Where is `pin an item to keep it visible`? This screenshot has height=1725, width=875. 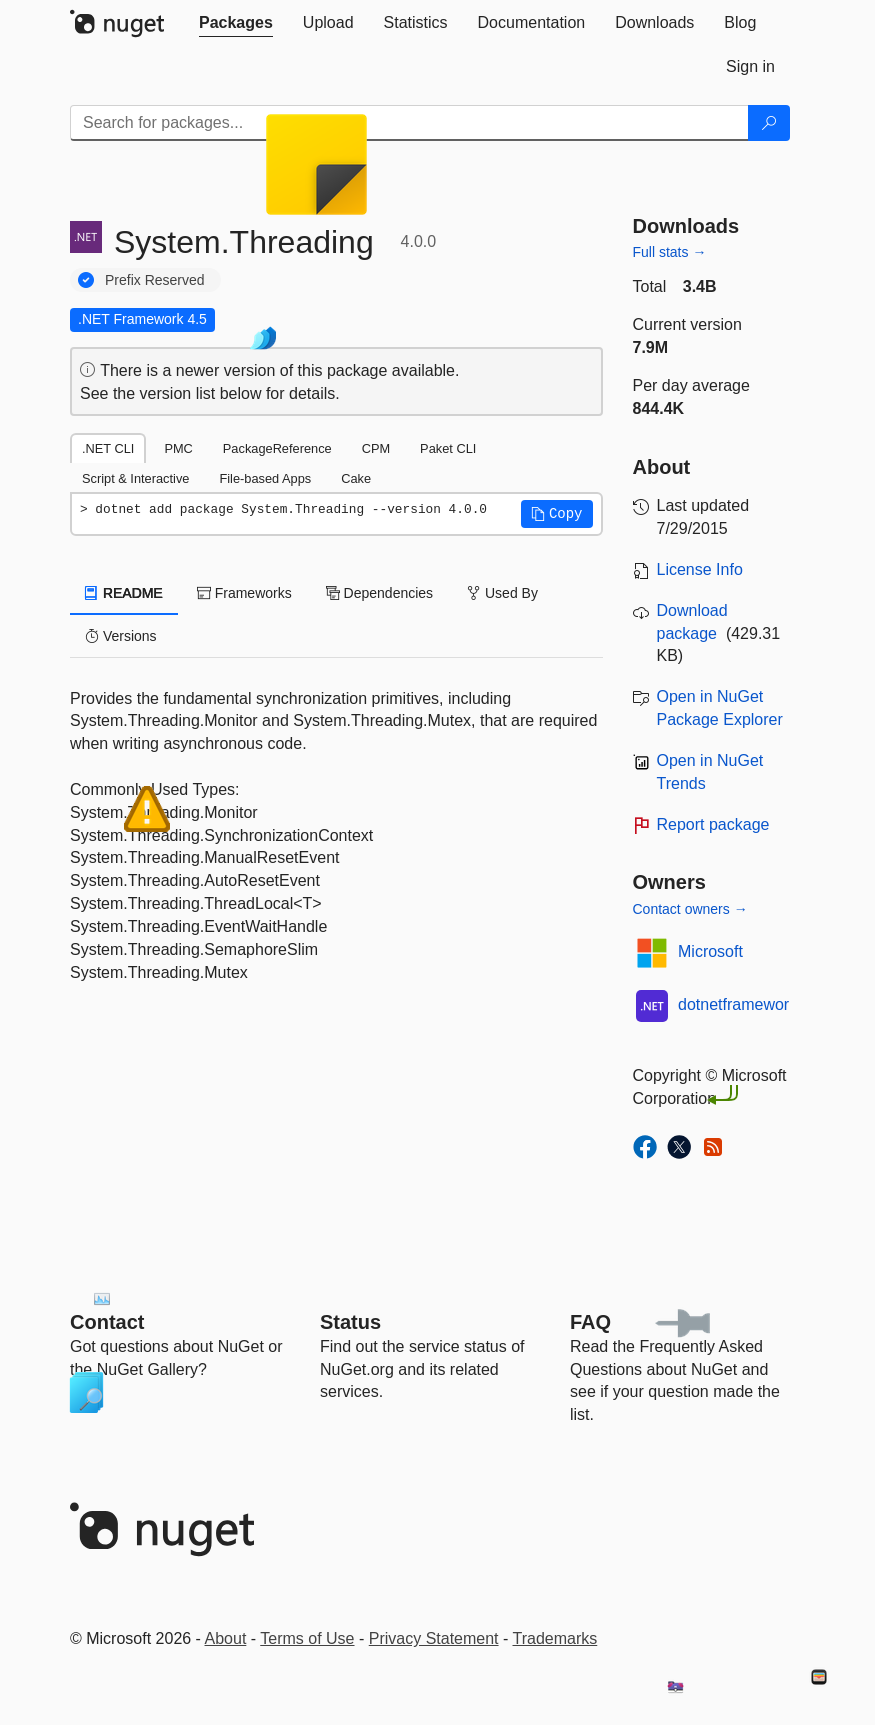 pin an item to keep it visible is located at coordinates (682, 1325).